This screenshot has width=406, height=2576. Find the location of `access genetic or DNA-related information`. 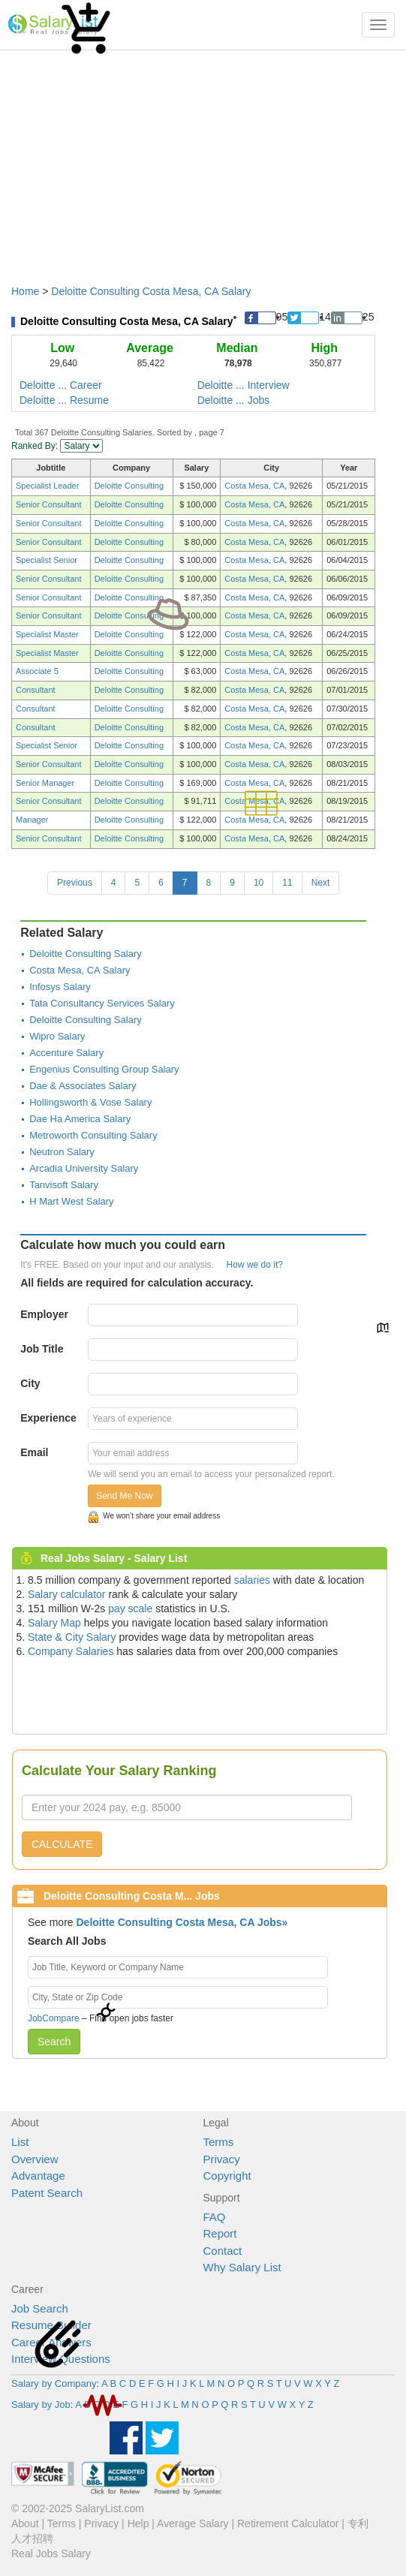

access genetic or DNA-related information is located at coordinates (106, 2012).